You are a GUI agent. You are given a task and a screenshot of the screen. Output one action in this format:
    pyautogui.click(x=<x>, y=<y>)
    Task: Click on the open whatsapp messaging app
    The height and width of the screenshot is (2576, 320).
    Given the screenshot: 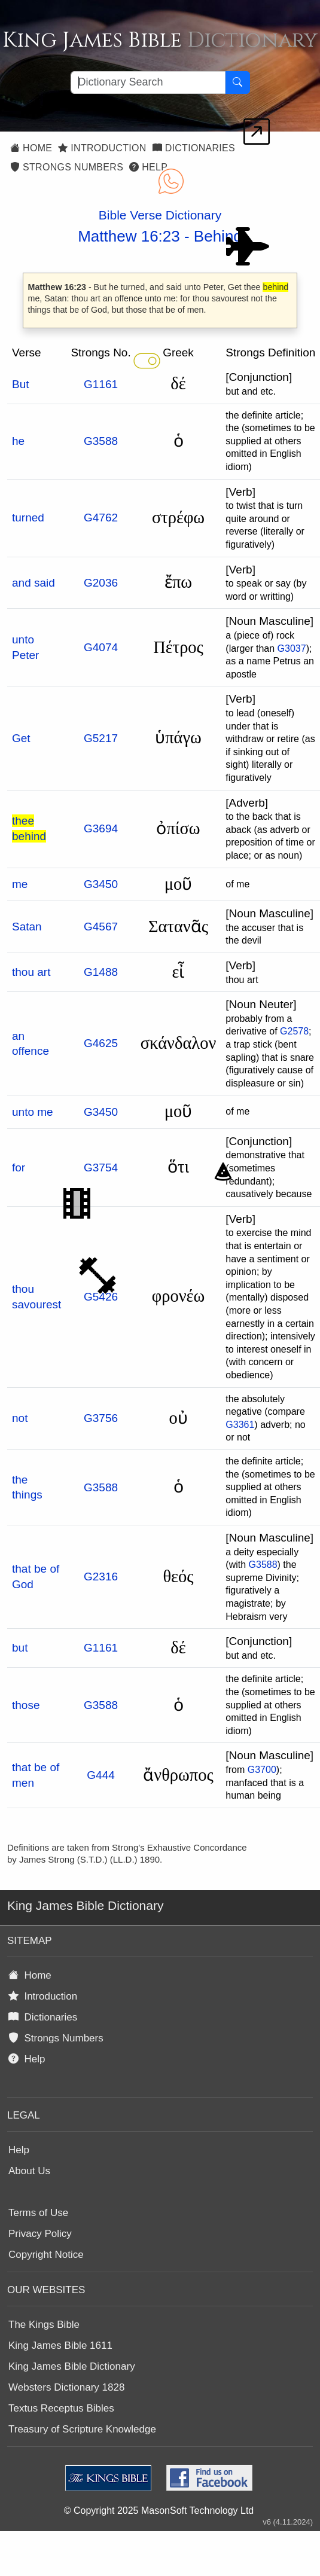 What is the action you would take?
    pyautogui.click(x=171, y=181)
    